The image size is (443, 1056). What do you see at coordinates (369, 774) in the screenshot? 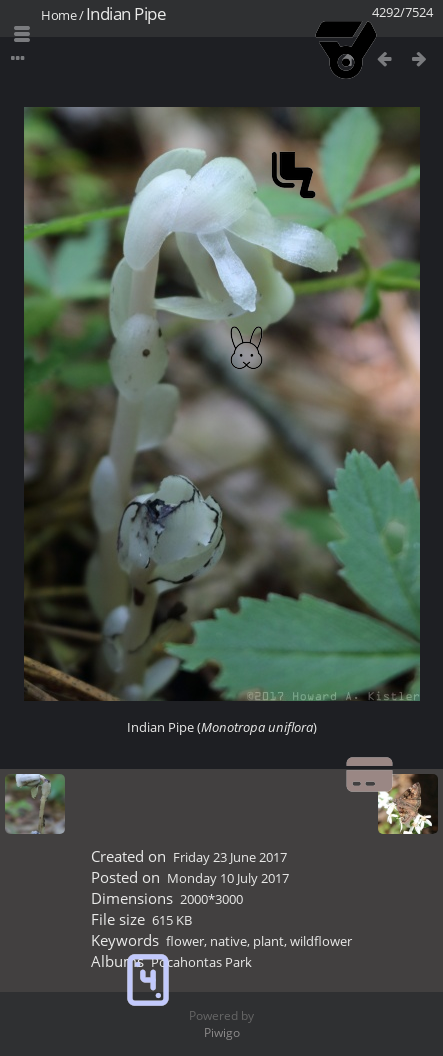
I see `manage payment methods` at bounding box center [369, 774].